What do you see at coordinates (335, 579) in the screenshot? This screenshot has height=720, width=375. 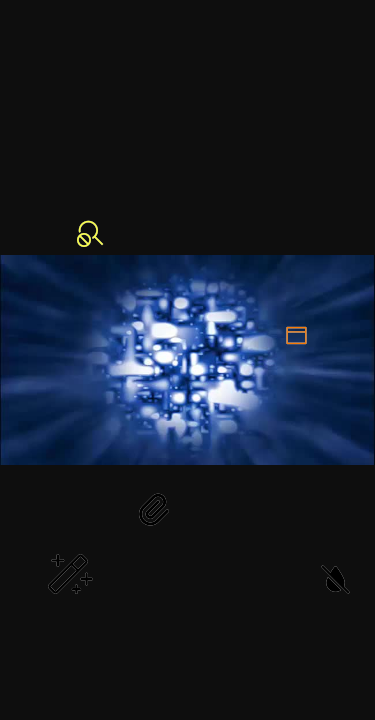 I see `disable water or liquid detection` at bounding box center [335, 579].